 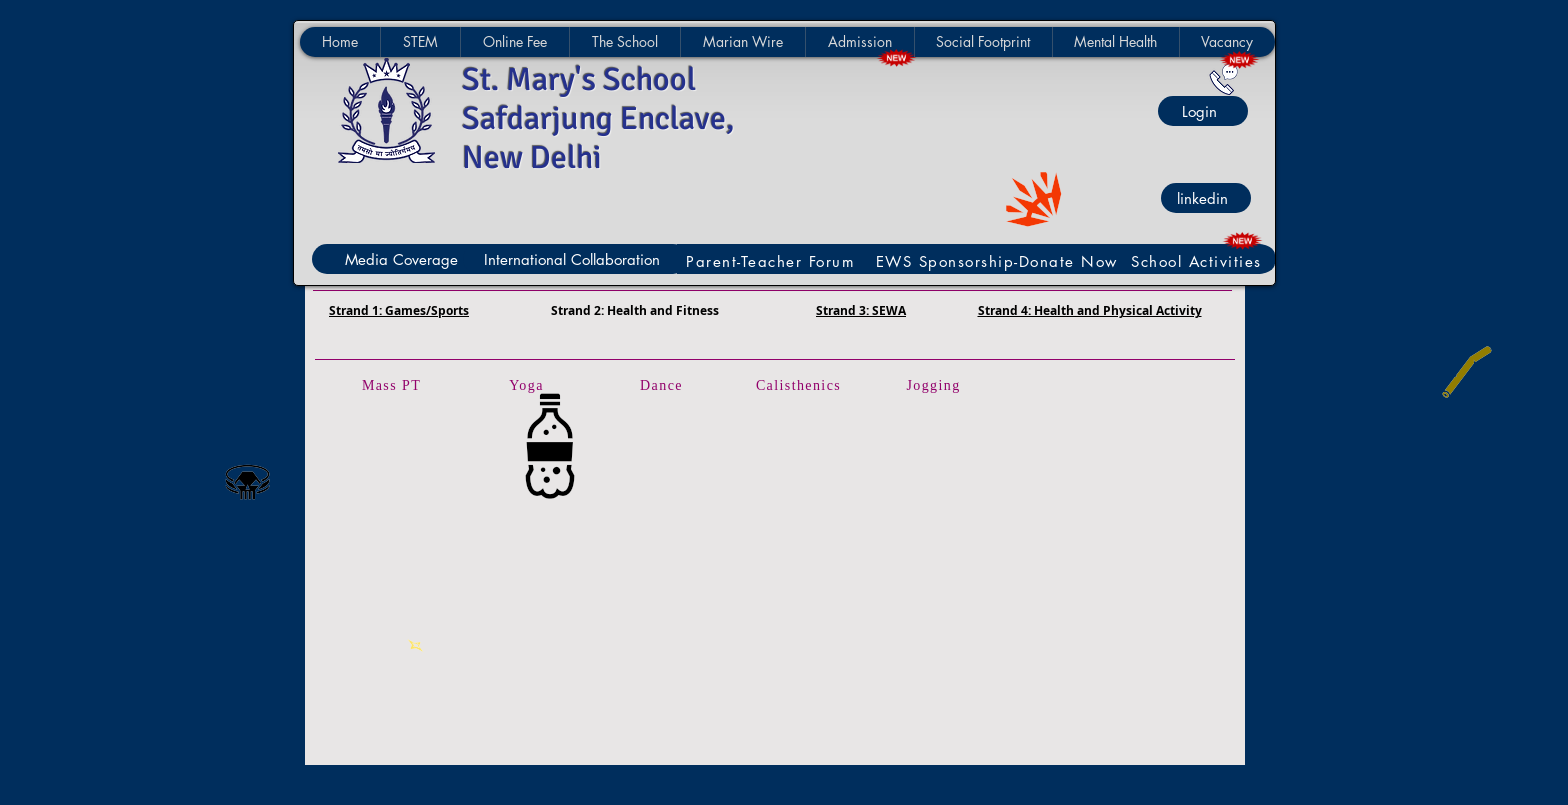 What do you see at coordinates (247, 482) in the screenshot?
I see `select a skull emblem or signet for your profile` at bounding box center [247, 482].